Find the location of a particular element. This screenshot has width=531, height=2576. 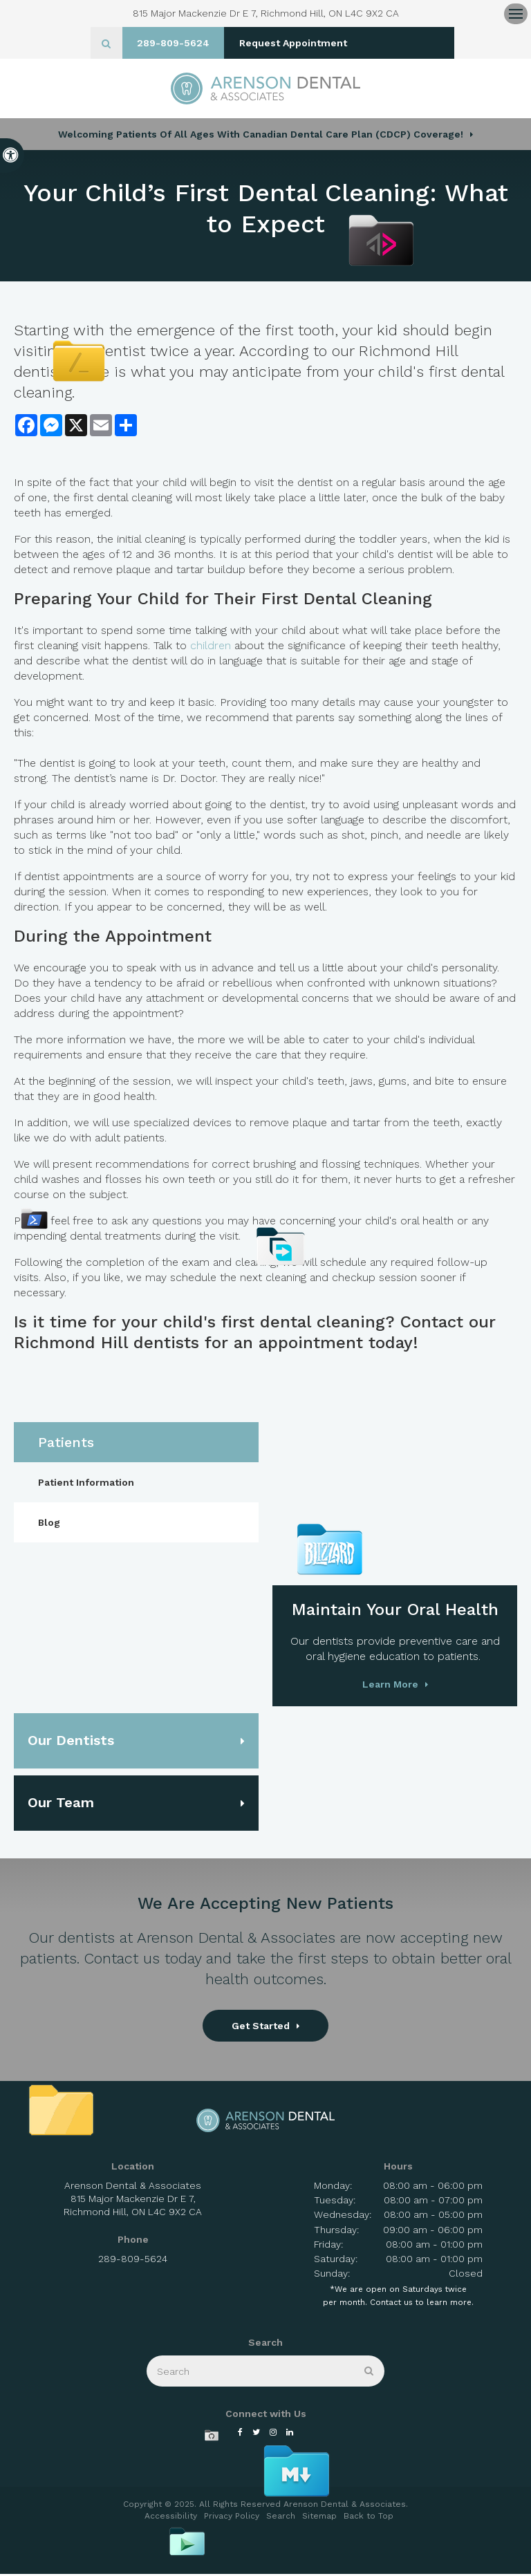

folder containing ActivityPub or federated social media content is located at coordinates (381, 242).